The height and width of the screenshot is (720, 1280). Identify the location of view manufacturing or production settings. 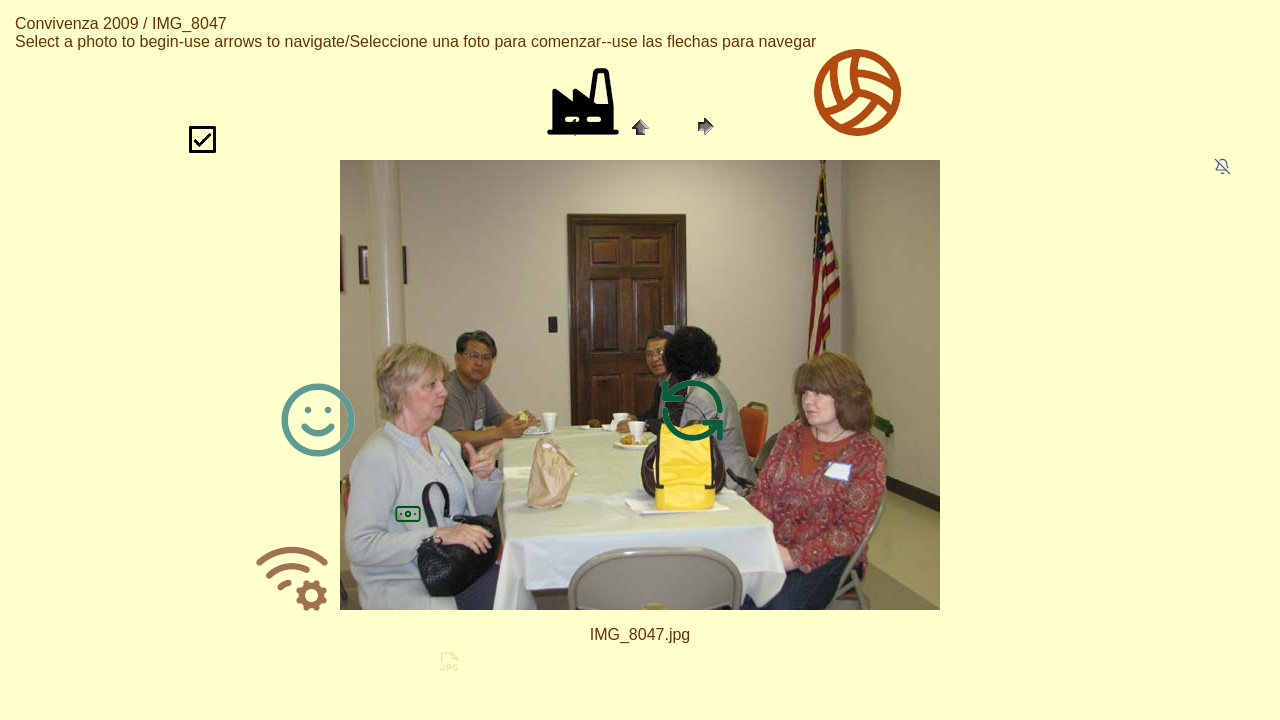
(583, 104).